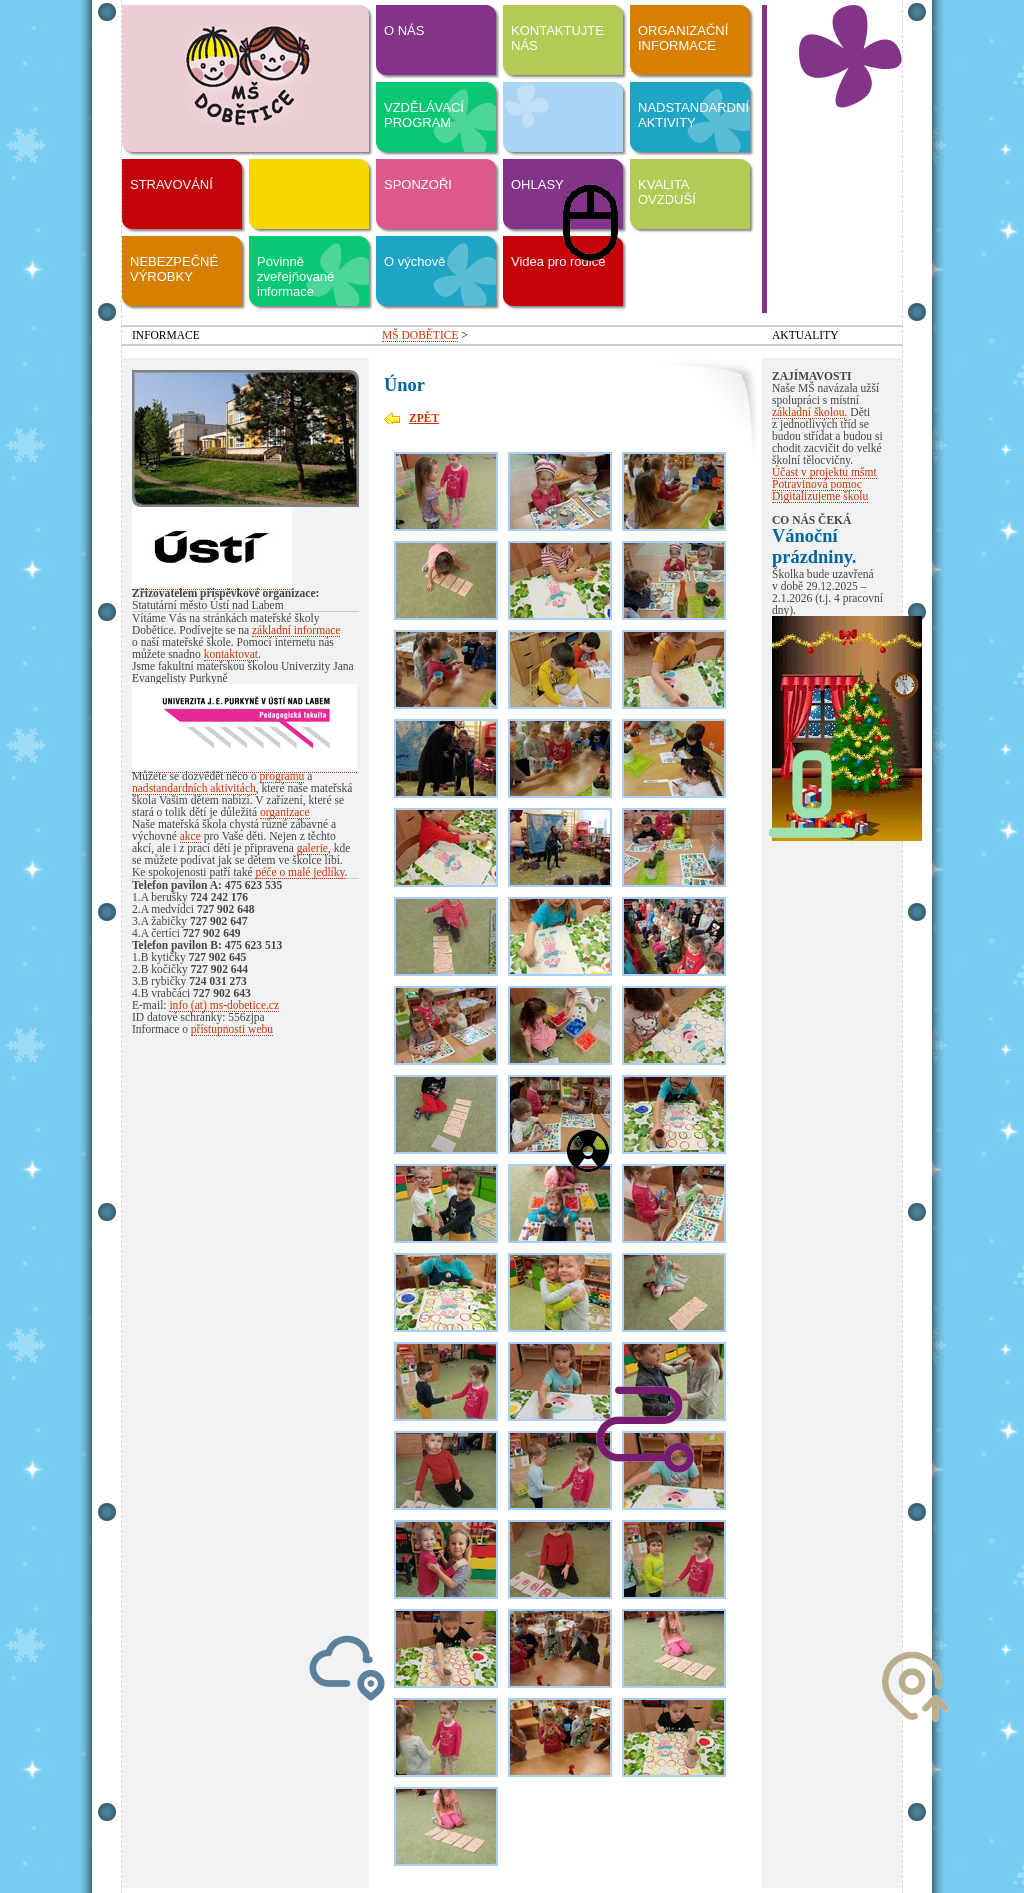 The image size is (1024, 1893). Describe the element at coordinates (645, 1424) in the screenshot. I see `view or edit a route path` at that location.